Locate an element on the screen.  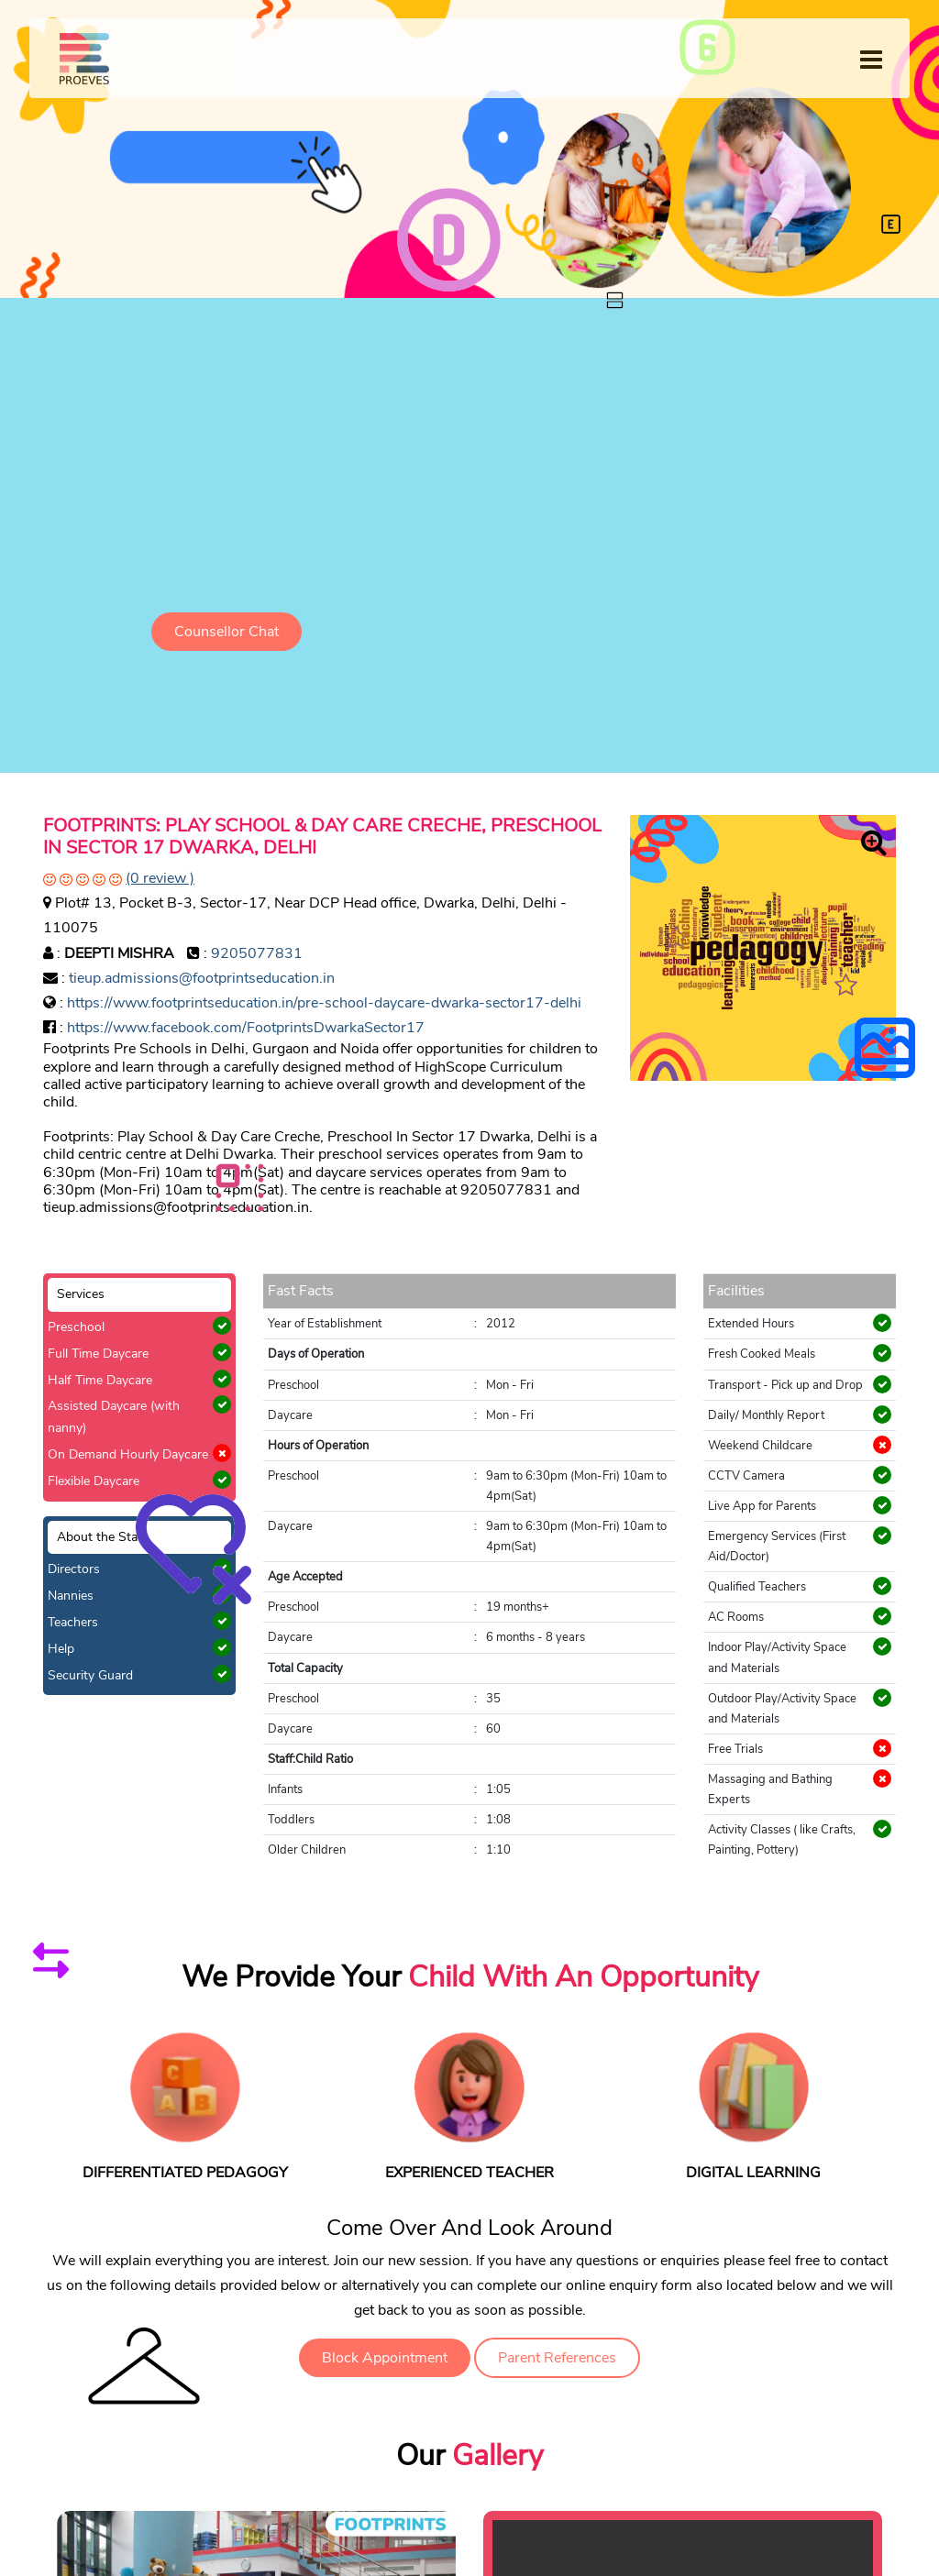
indicates an "E" rating or classification is located at coordinates (890, 224).